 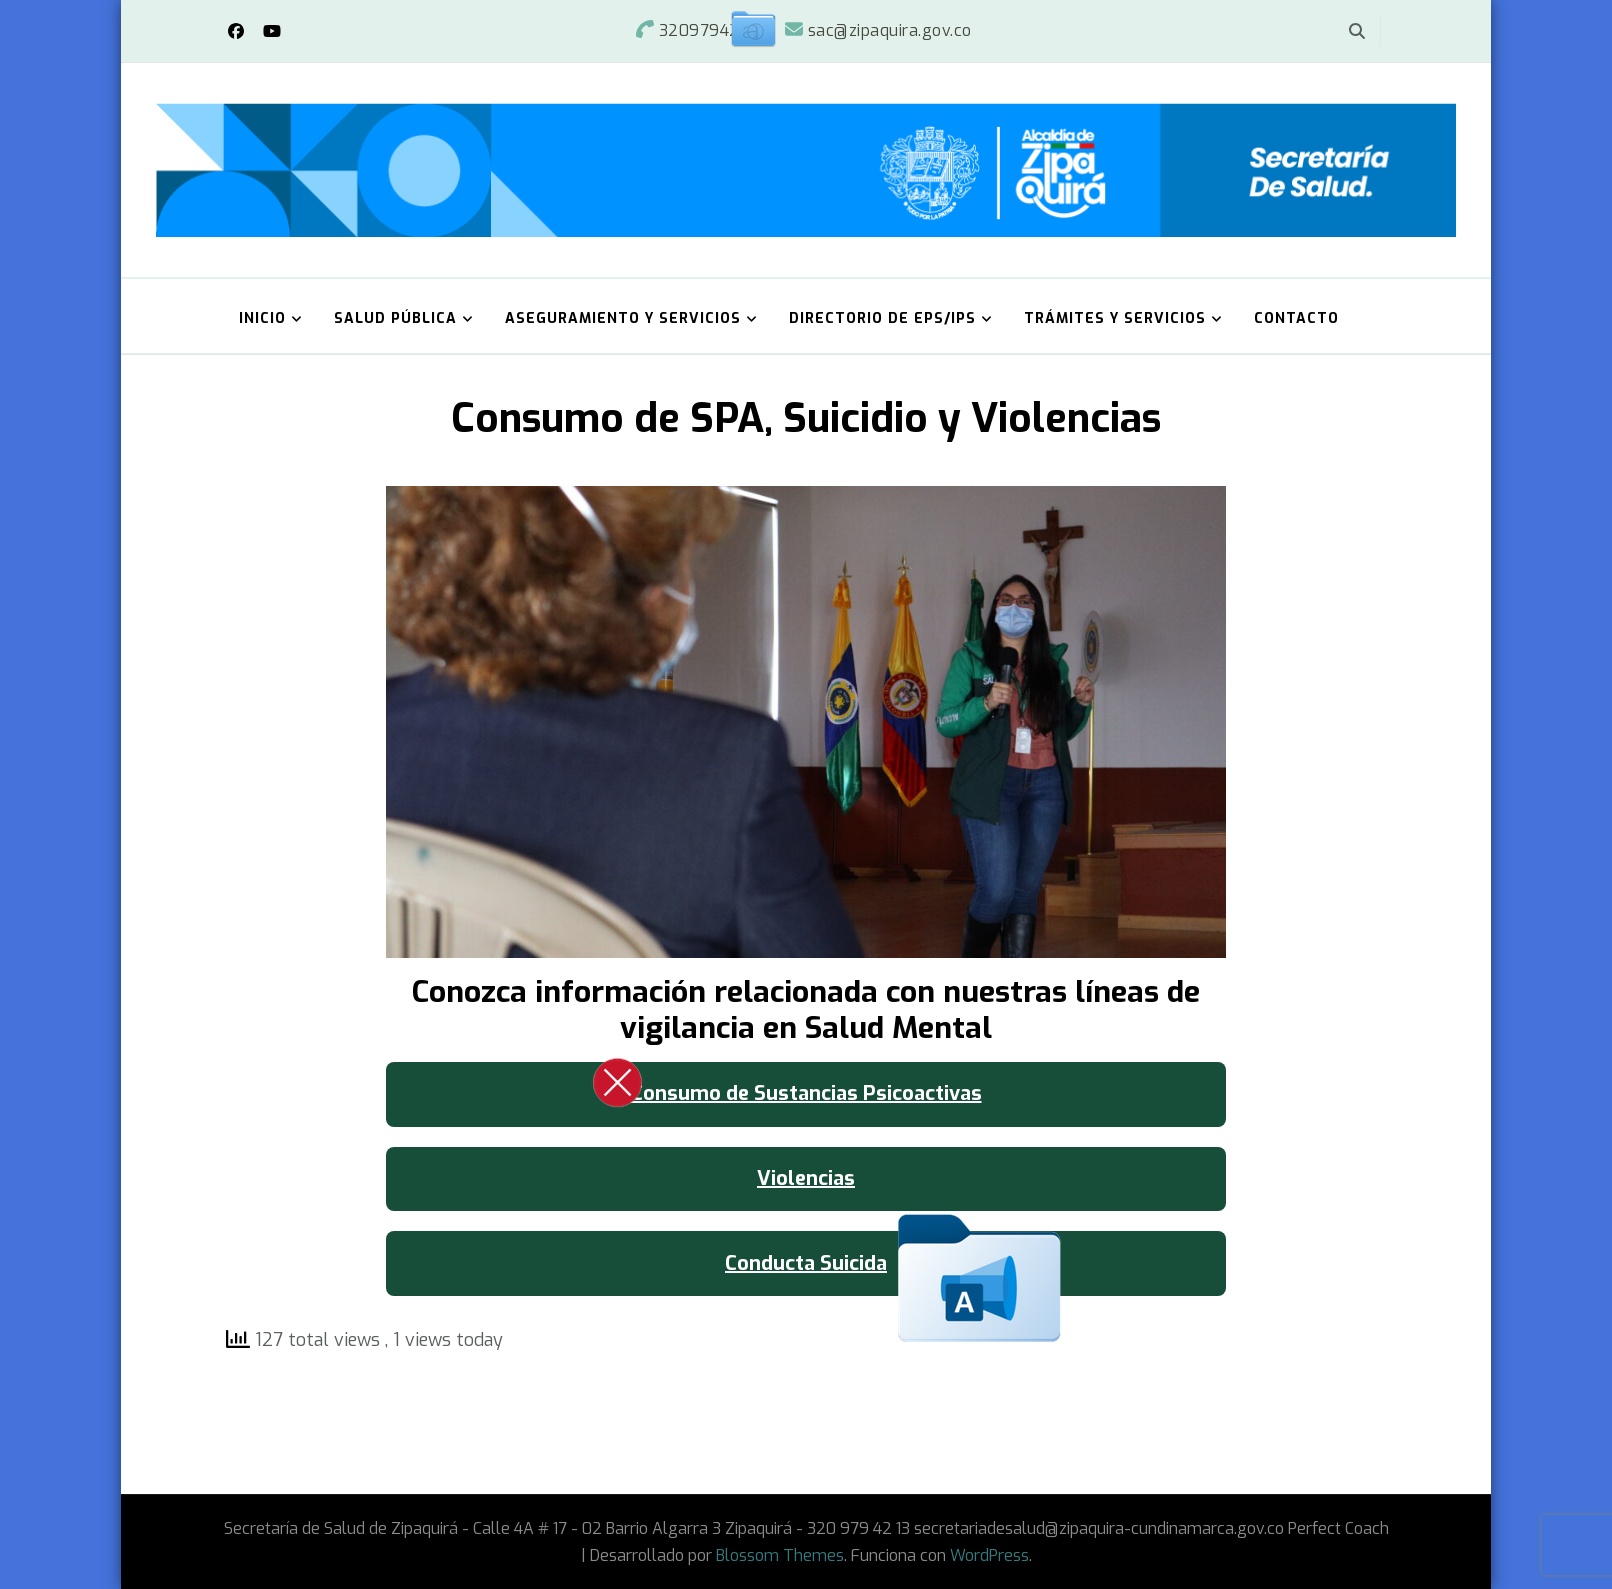 I want to click on open microsoft advertising files folder, so click(x=978, y=1282).